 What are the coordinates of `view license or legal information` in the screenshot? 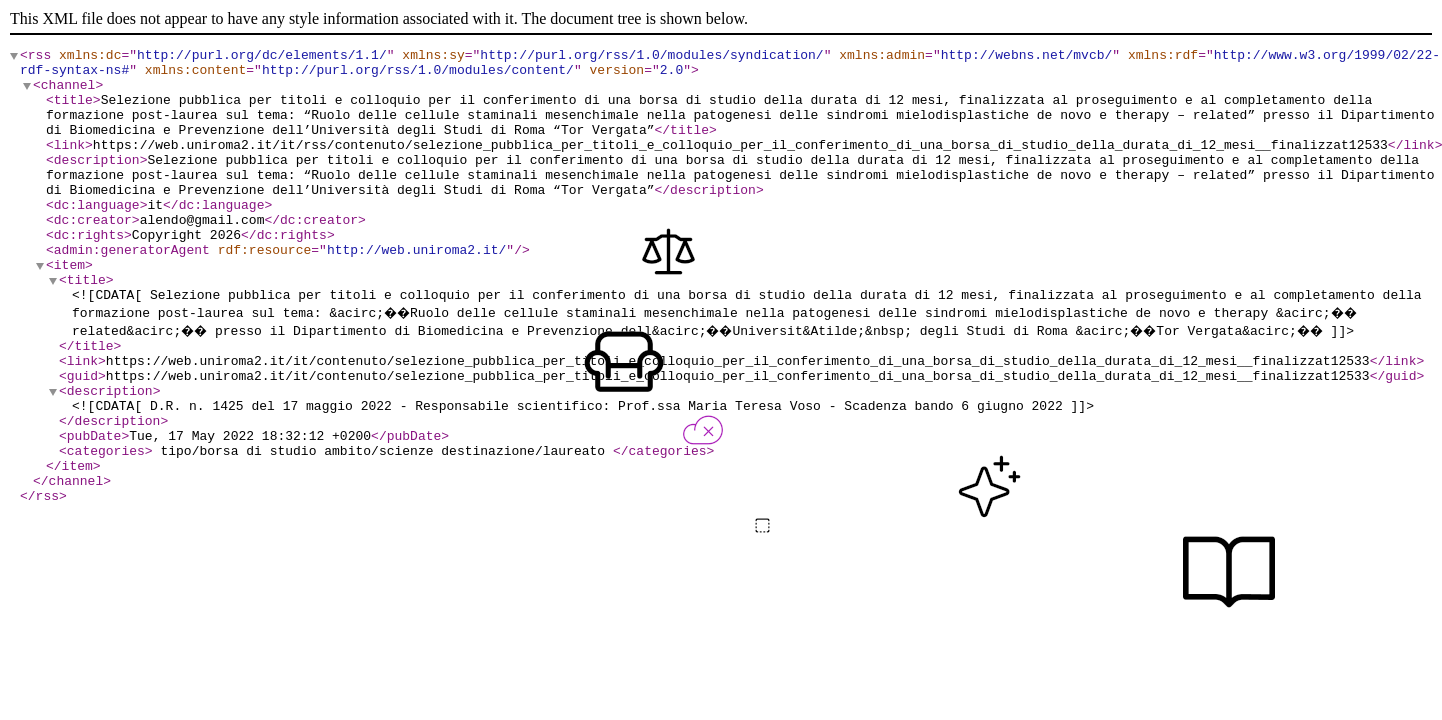 It's located at (668, 251).